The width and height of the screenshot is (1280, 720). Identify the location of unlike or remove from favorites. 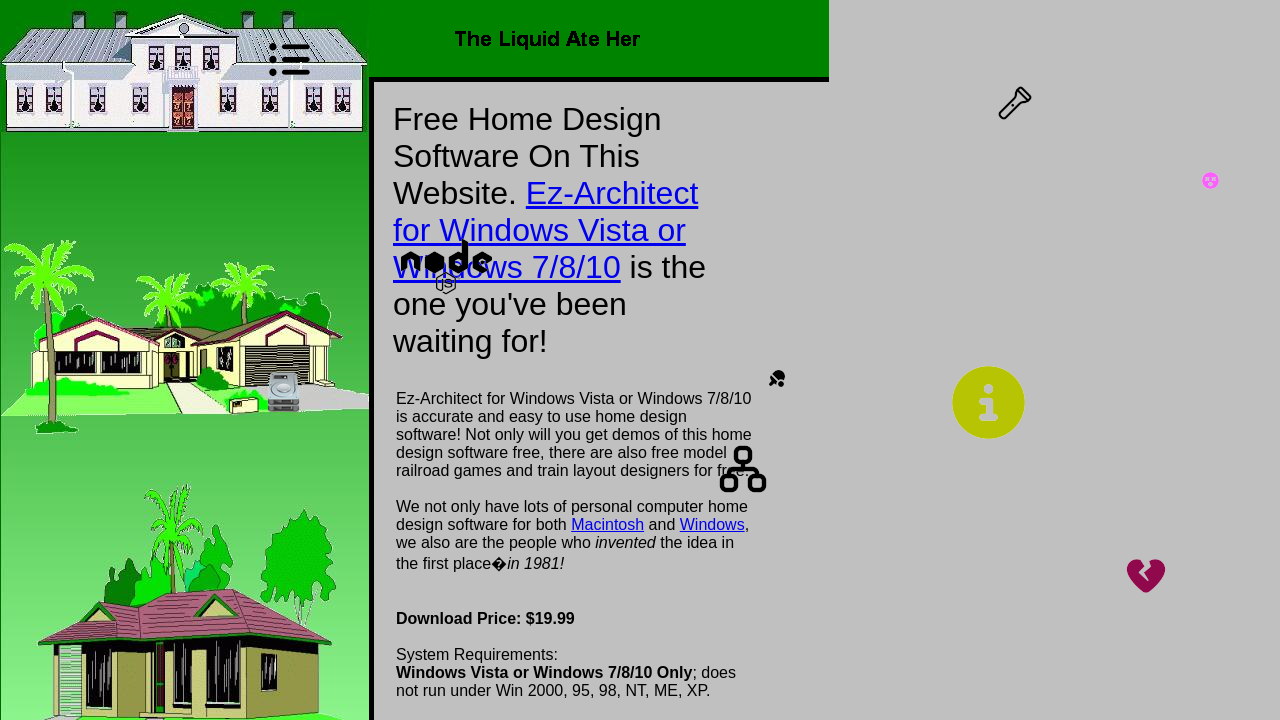
(1146, 576).